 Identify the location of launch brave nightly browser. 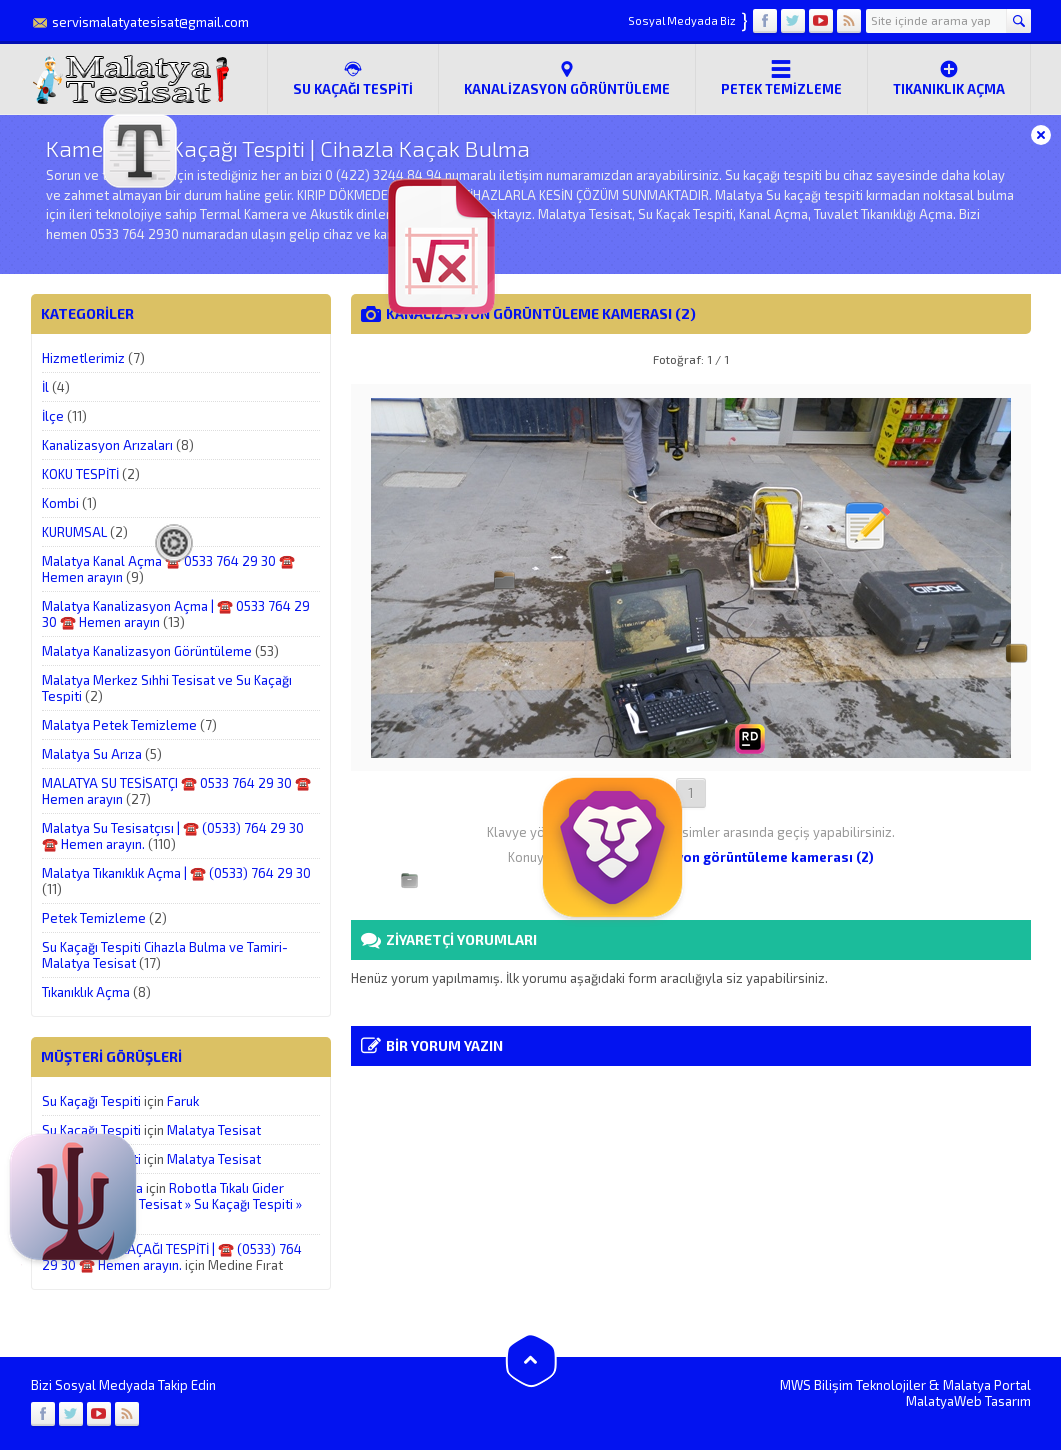
(612, 847).